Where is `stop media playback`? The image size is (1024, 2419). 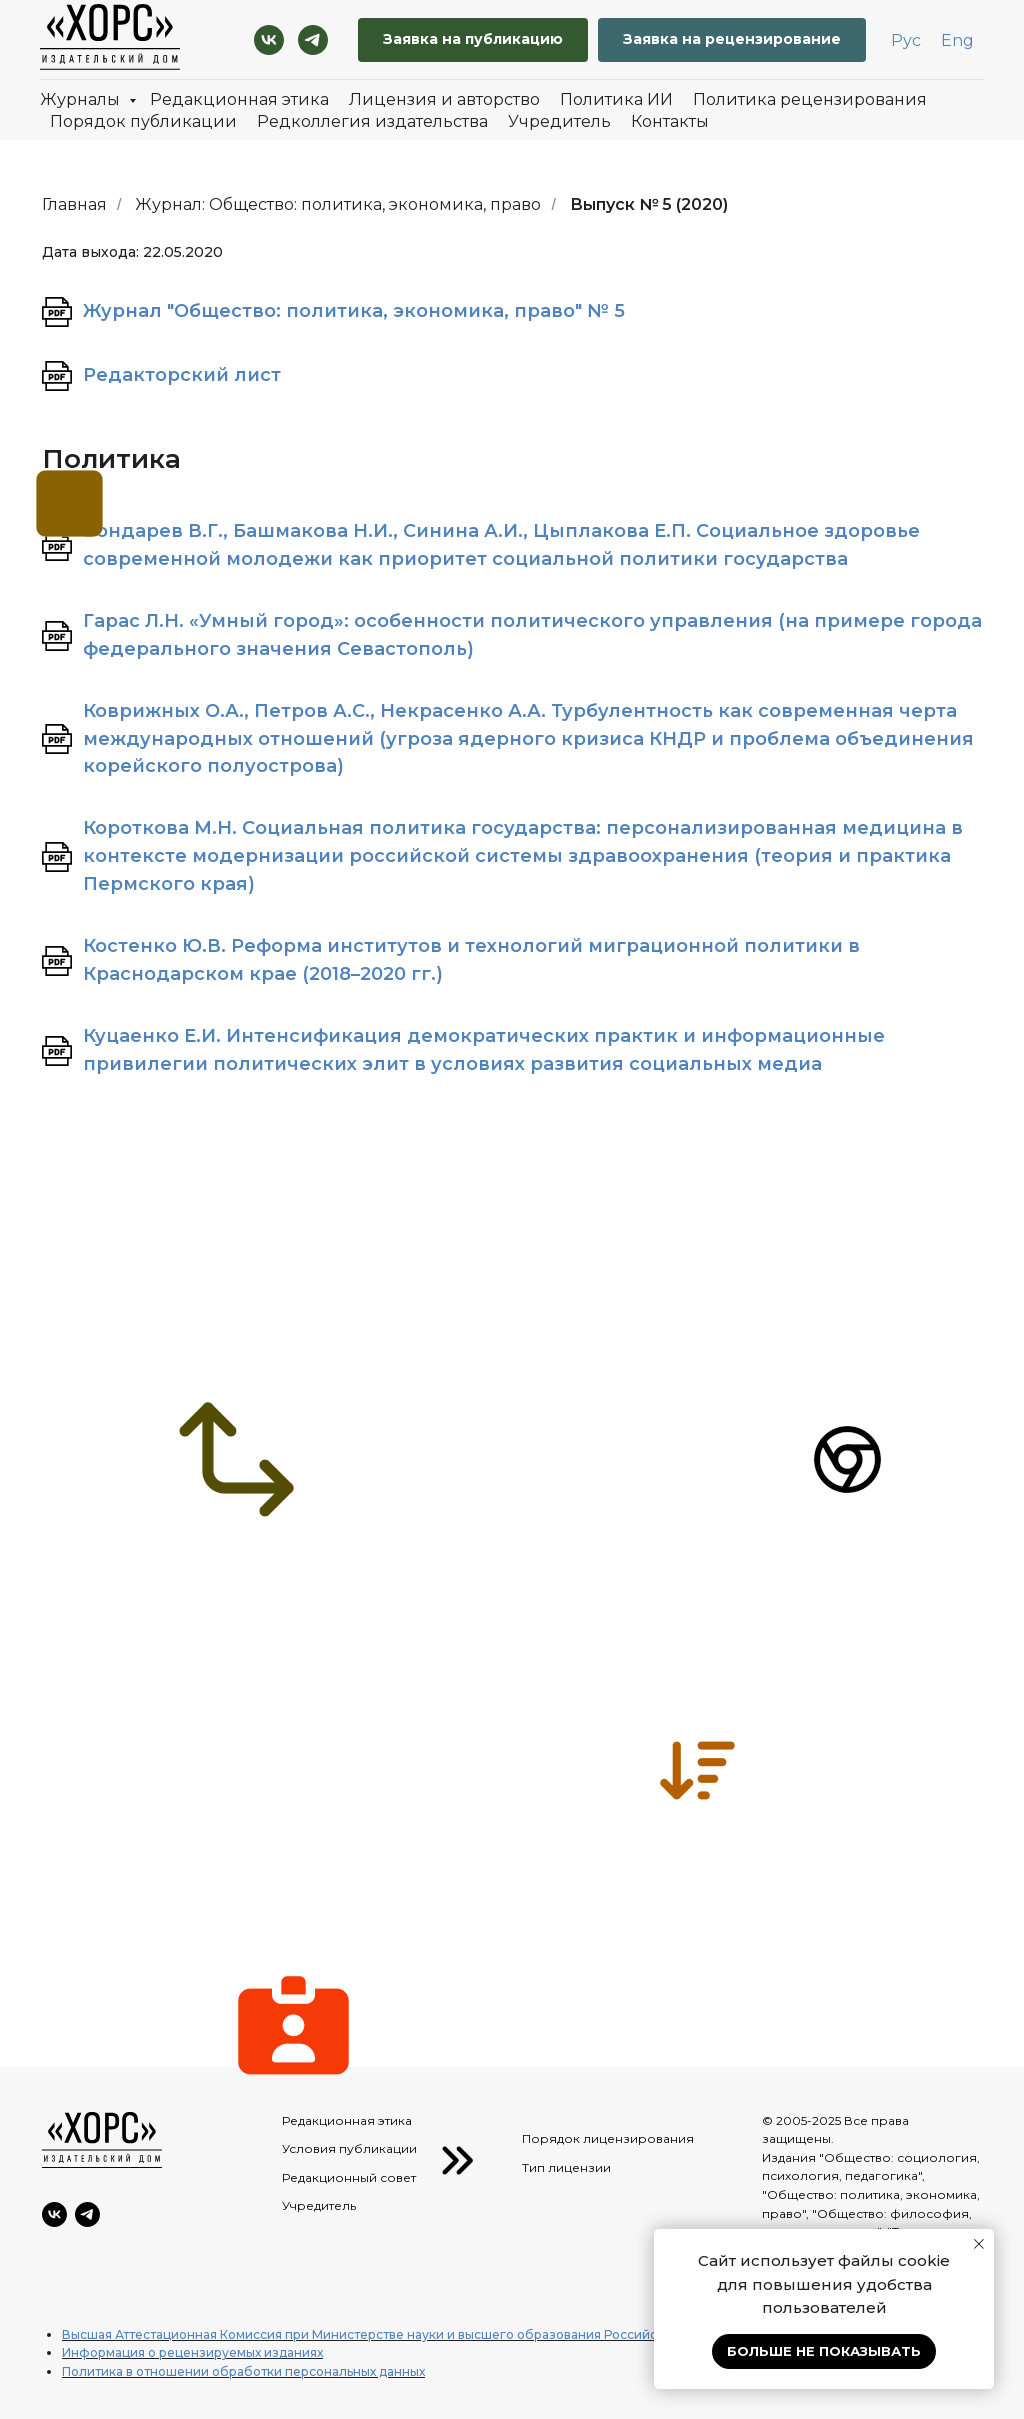 stop media playback is located at coordinates (69, 503).